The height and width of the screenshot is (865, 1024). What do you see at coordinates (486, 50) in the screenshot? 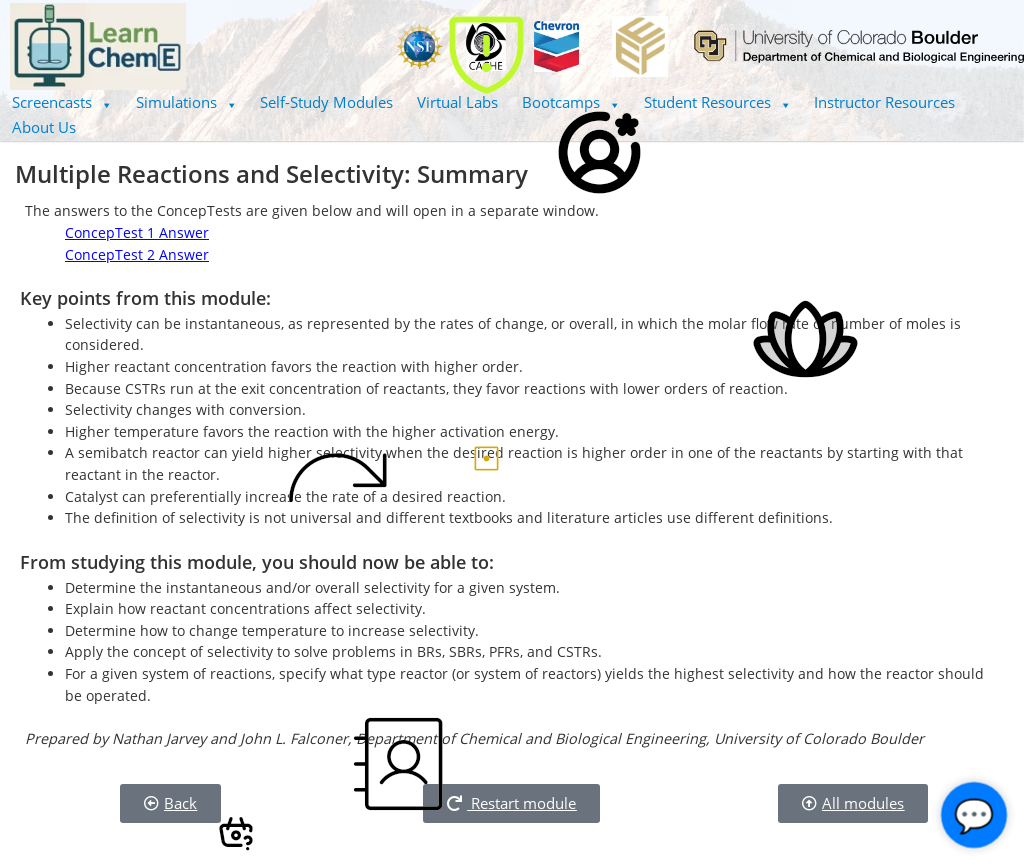
I see `security warning or potential threat detected` at bounding box center [486, 50].